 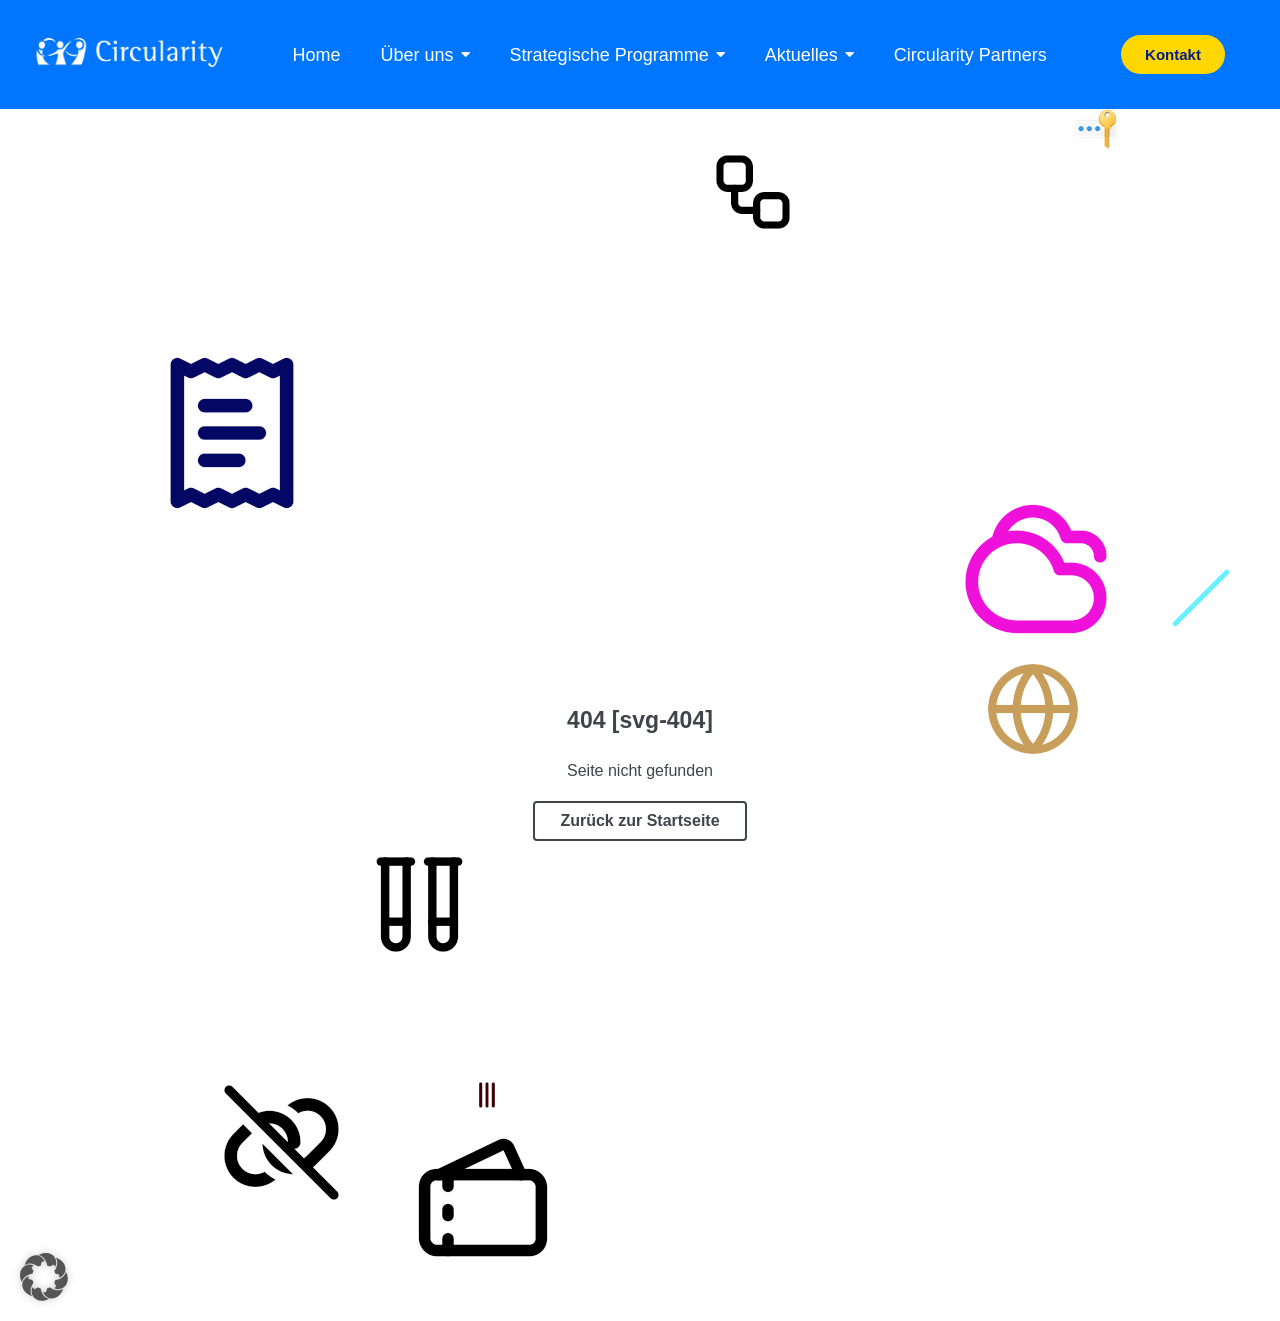 What do you see at coordinates (281, 1142) in the screenshot?
I see `unlink or disconnect items` at bounding box center [281, 1142].